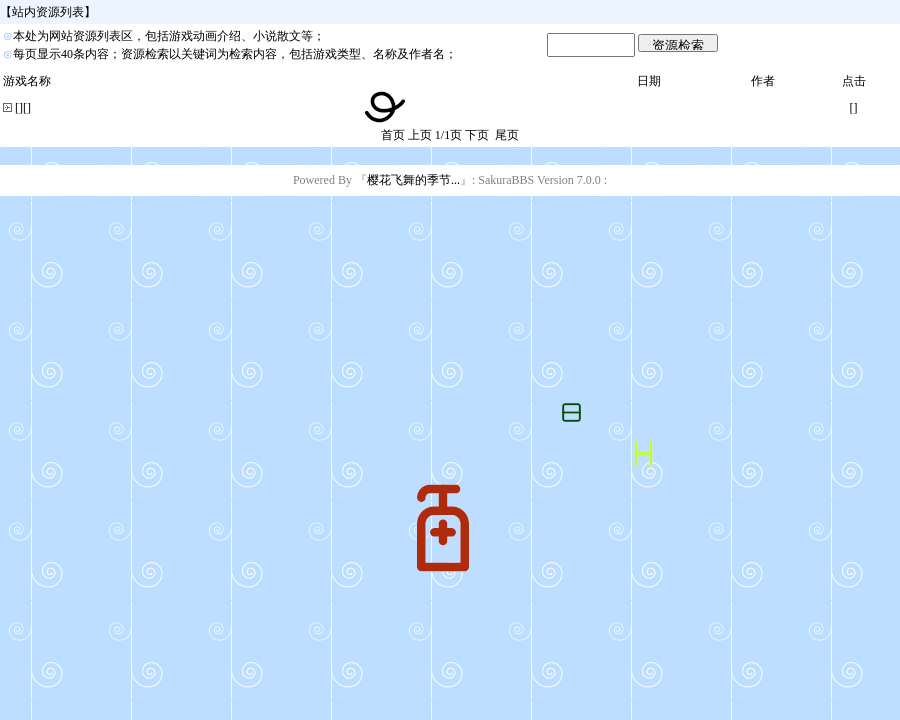 The height and width of the screenshot is (720, 900). I want to click on access freehand drawing or annotation tools, so click(384, 107).